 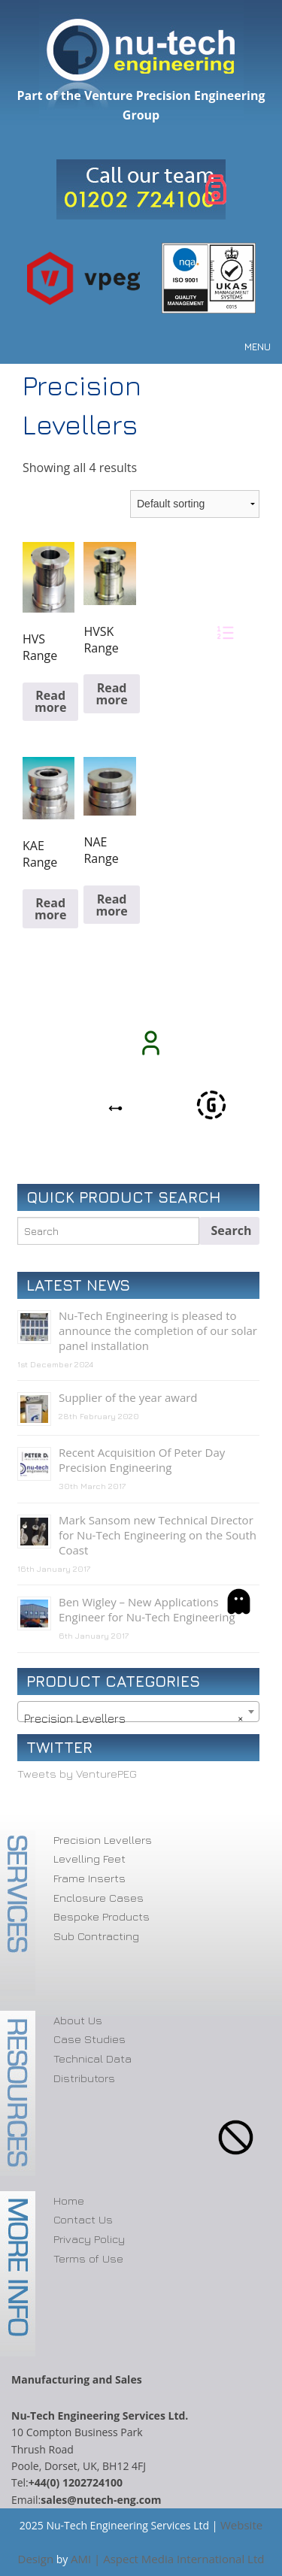 What do you see at coordinates (211, 1105) in the screenshot?
I see `indicates a pending or in-progress Google connection` at bounding box center [211, 1105].